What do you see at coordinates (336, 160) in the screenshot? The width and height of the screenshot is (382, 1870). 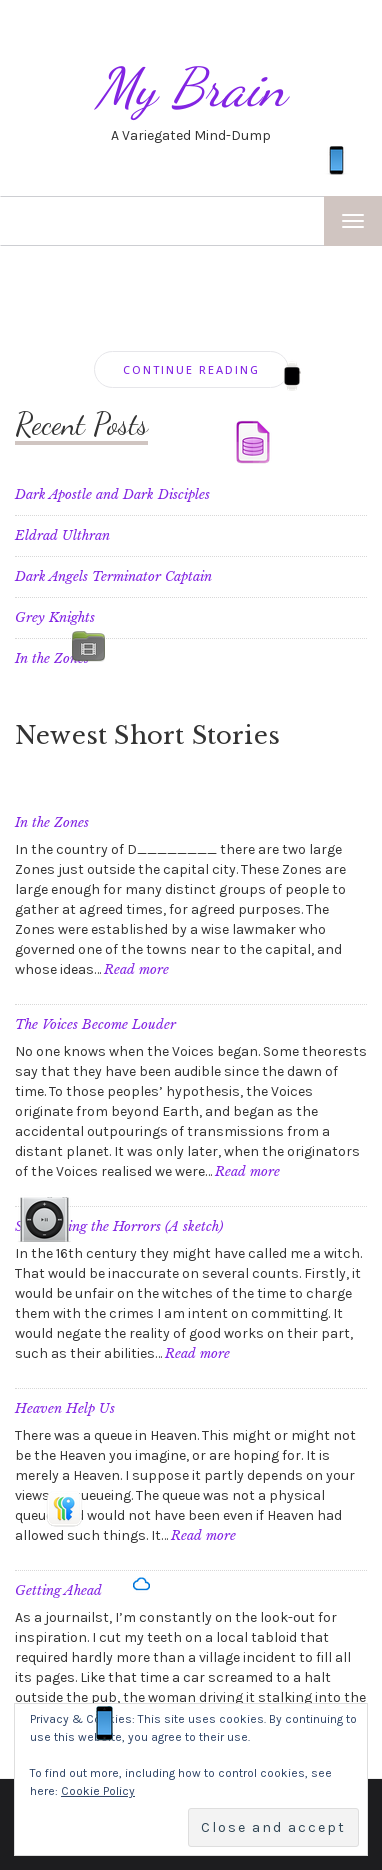 I see `iPhone 7 device icon for system identification` at bounding box center [336, 160].